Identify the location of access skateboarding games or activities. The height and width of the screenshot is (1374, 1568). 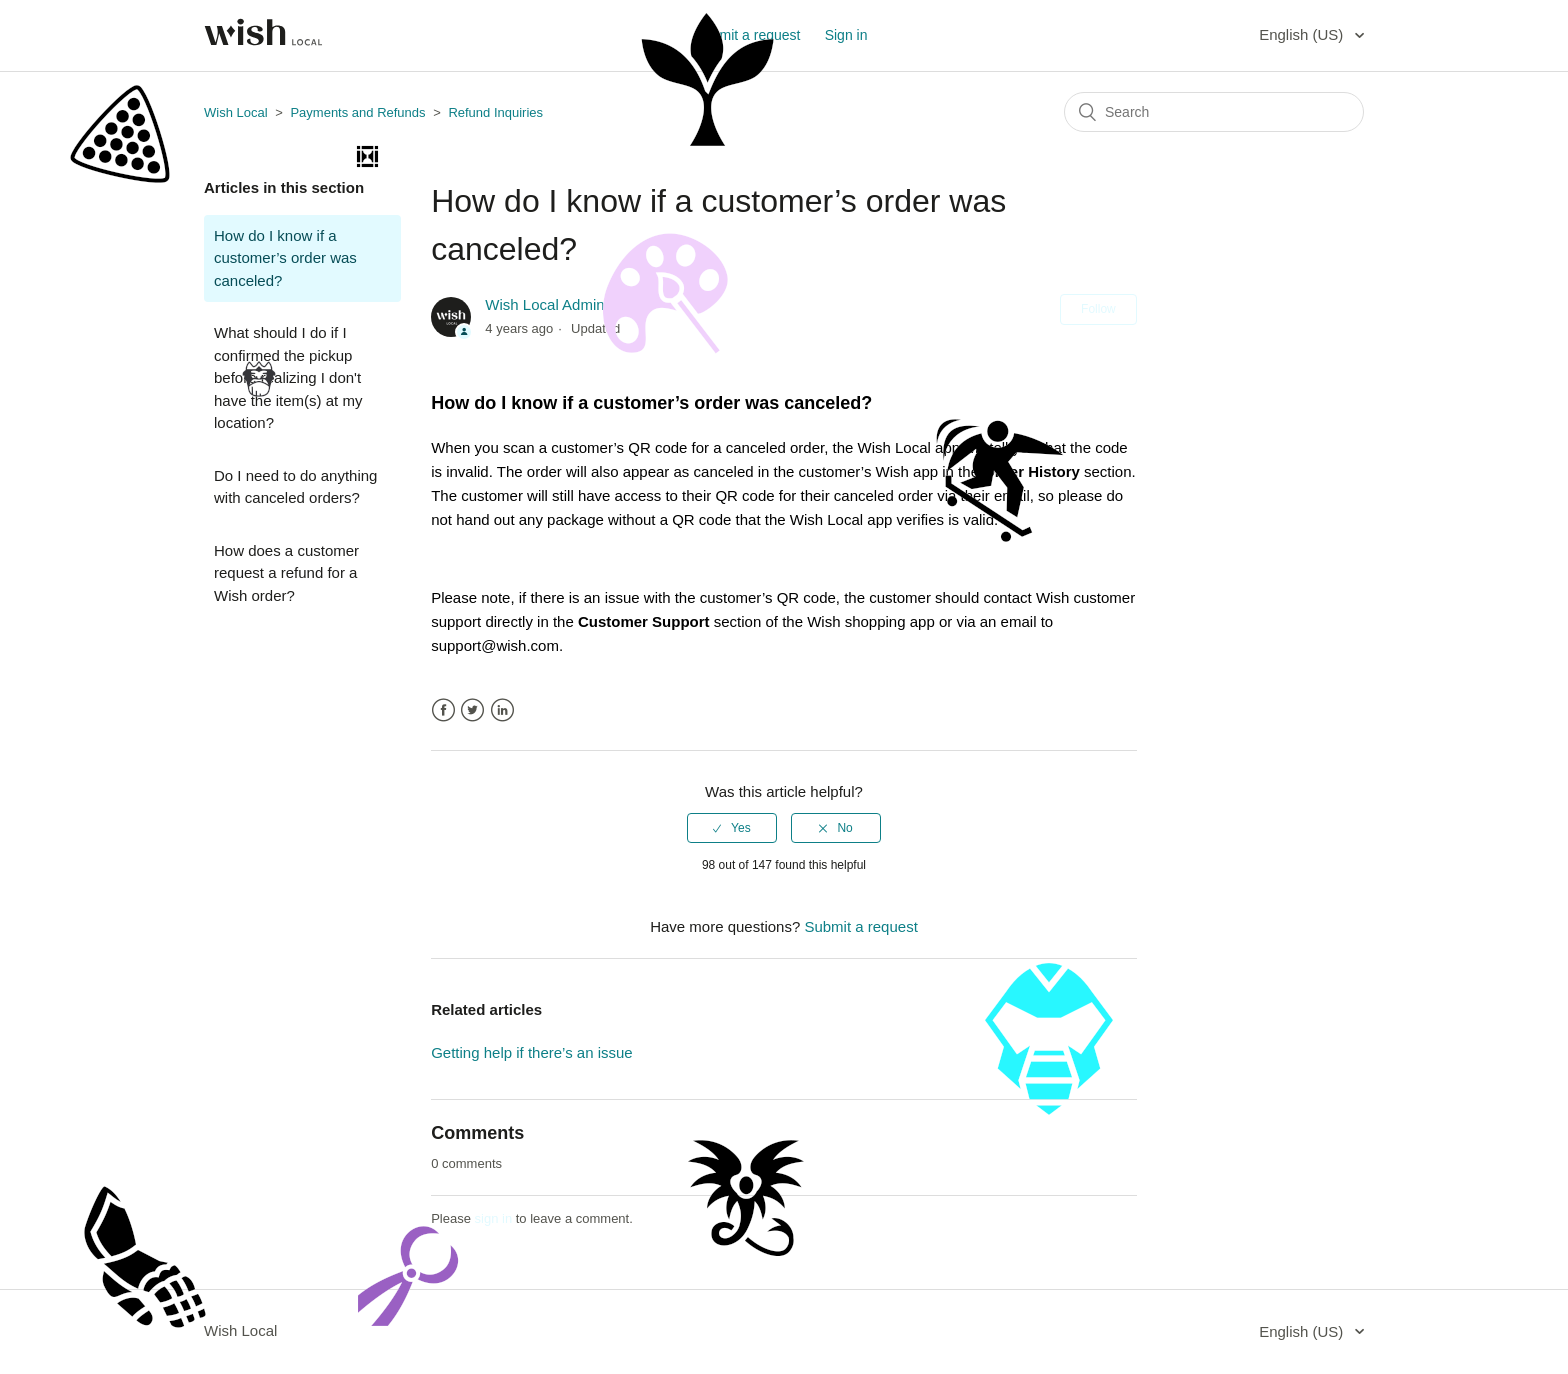
(1000, 481).